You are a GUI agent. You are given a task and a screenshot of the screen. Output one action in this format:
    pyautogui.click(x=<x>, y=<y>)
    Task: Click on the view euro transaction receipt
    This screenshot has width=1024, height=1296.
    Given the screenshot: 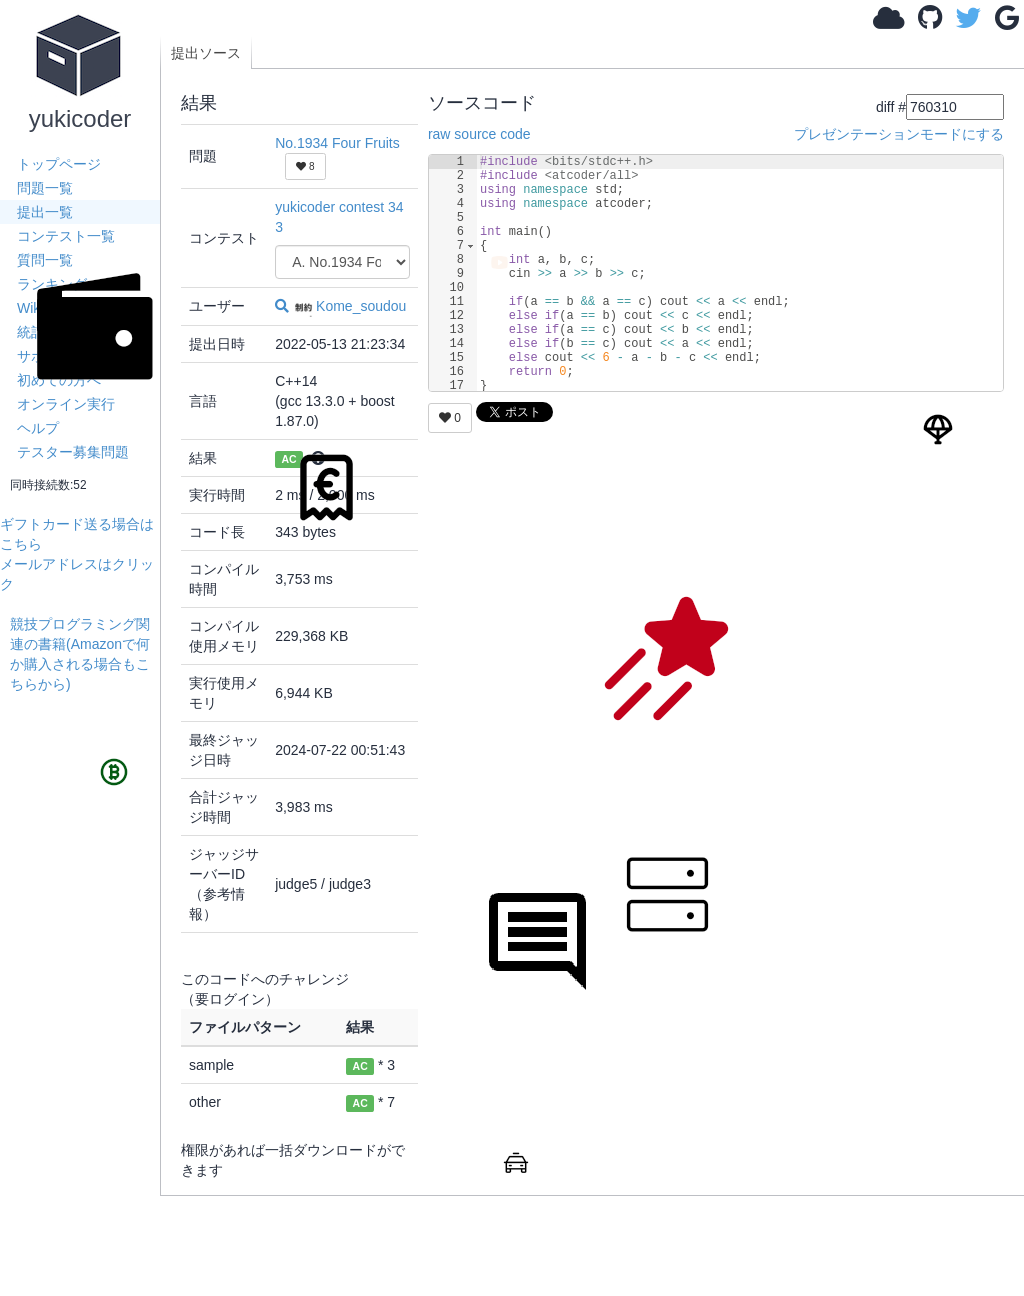 What is the action you would take?
    pyautogui.click(x=326, y=487)
    